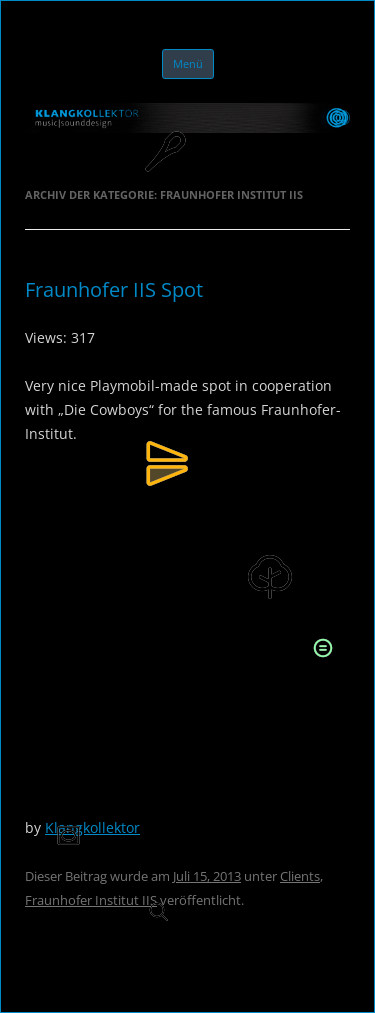  Describe the element at coordinates (165, 151) in the screenshot. I see `access sewing or crafting tools` at that location.